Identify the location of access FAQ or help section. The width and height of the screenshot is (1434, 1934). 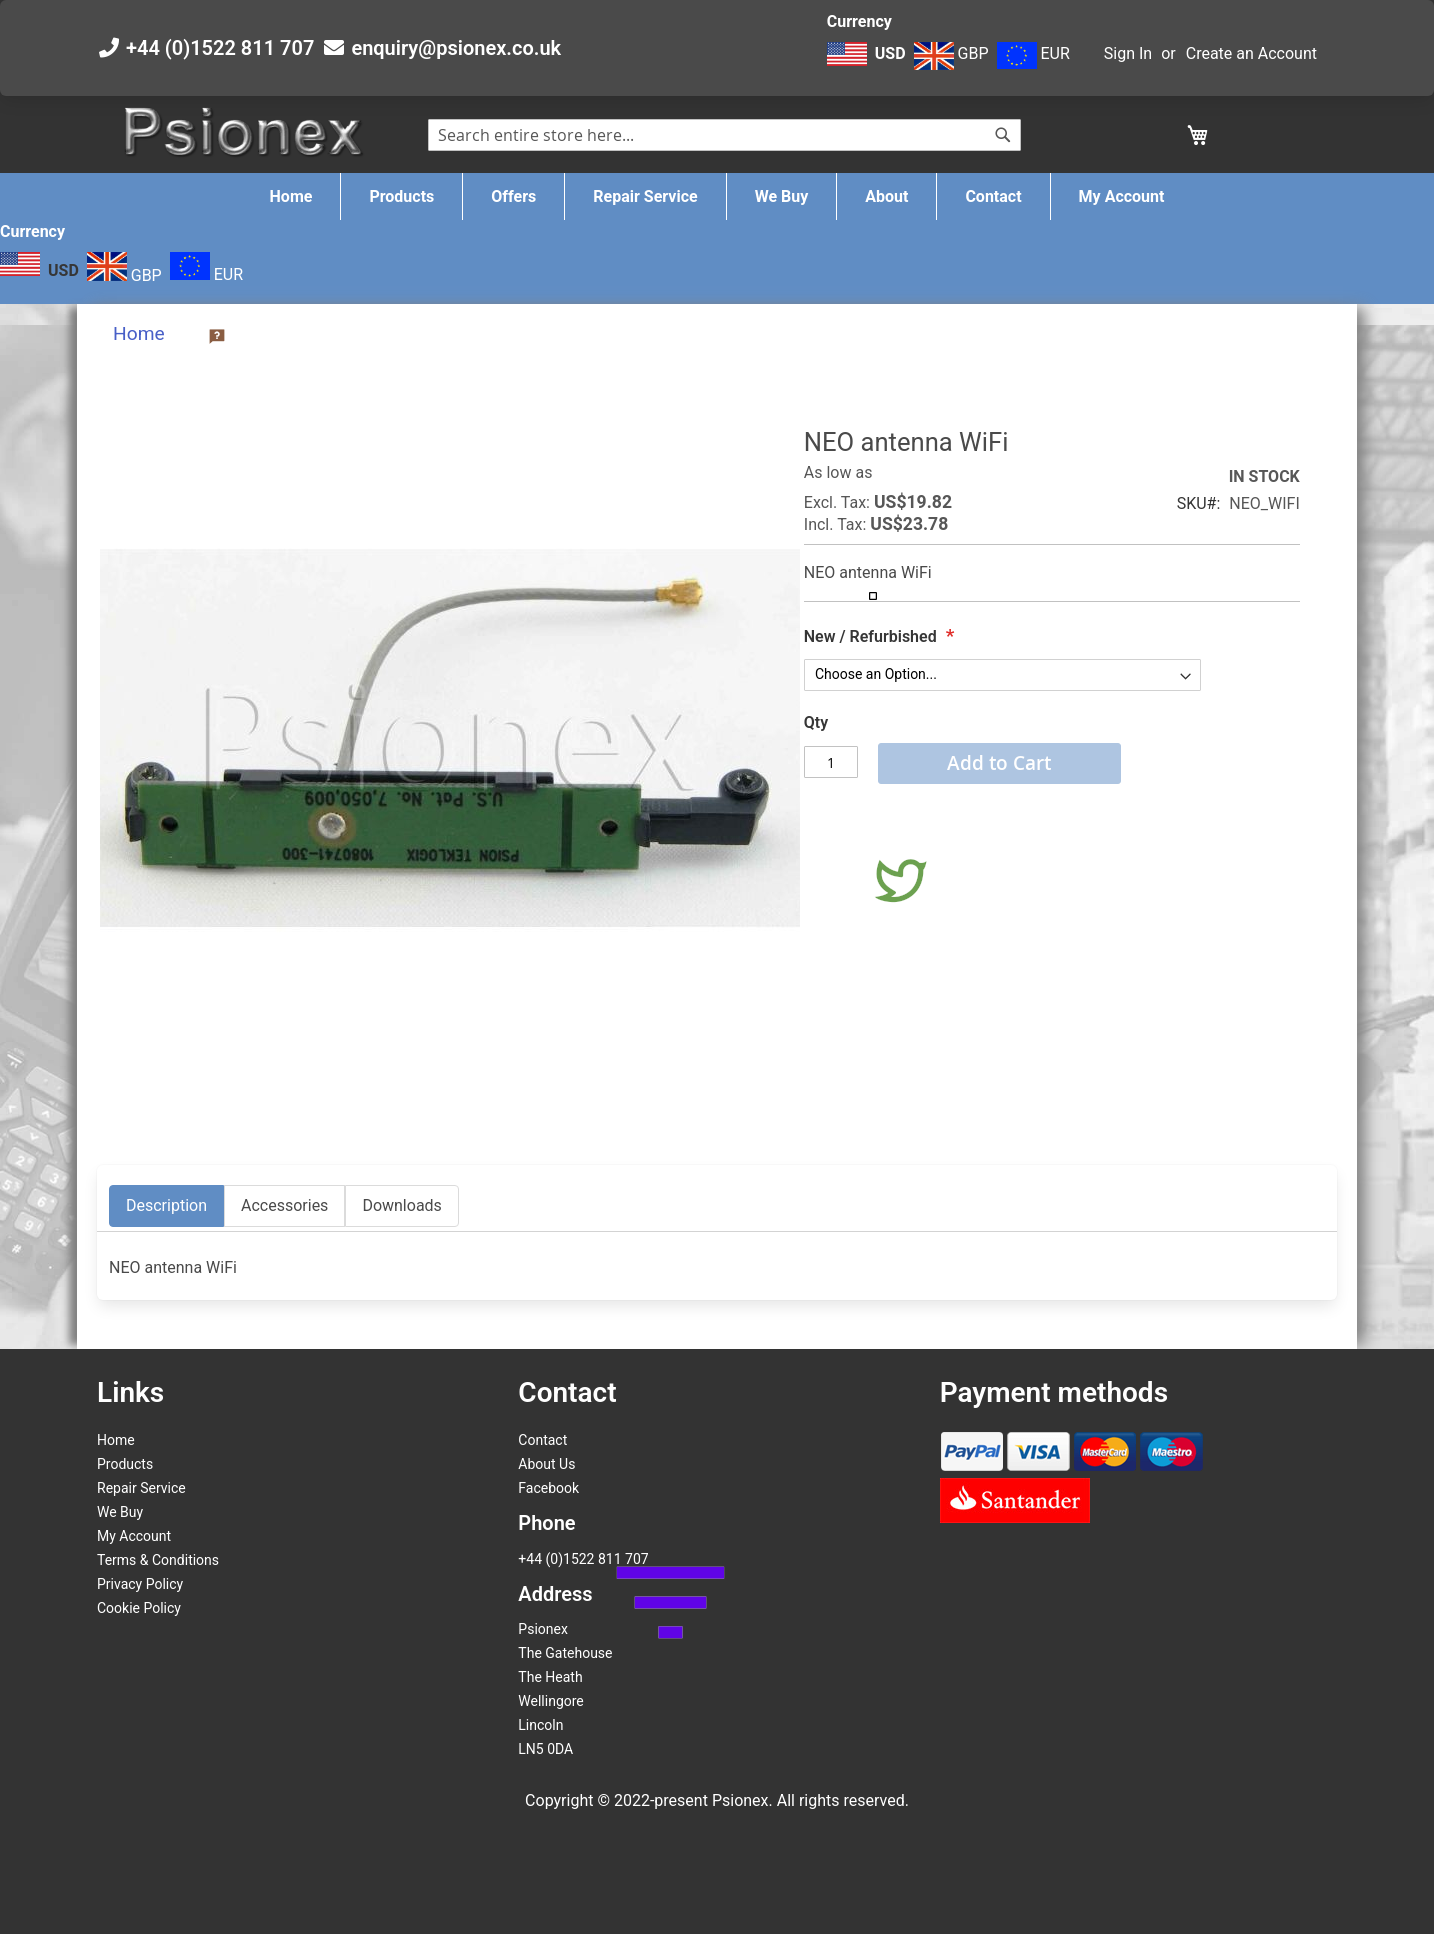
(217, 336).